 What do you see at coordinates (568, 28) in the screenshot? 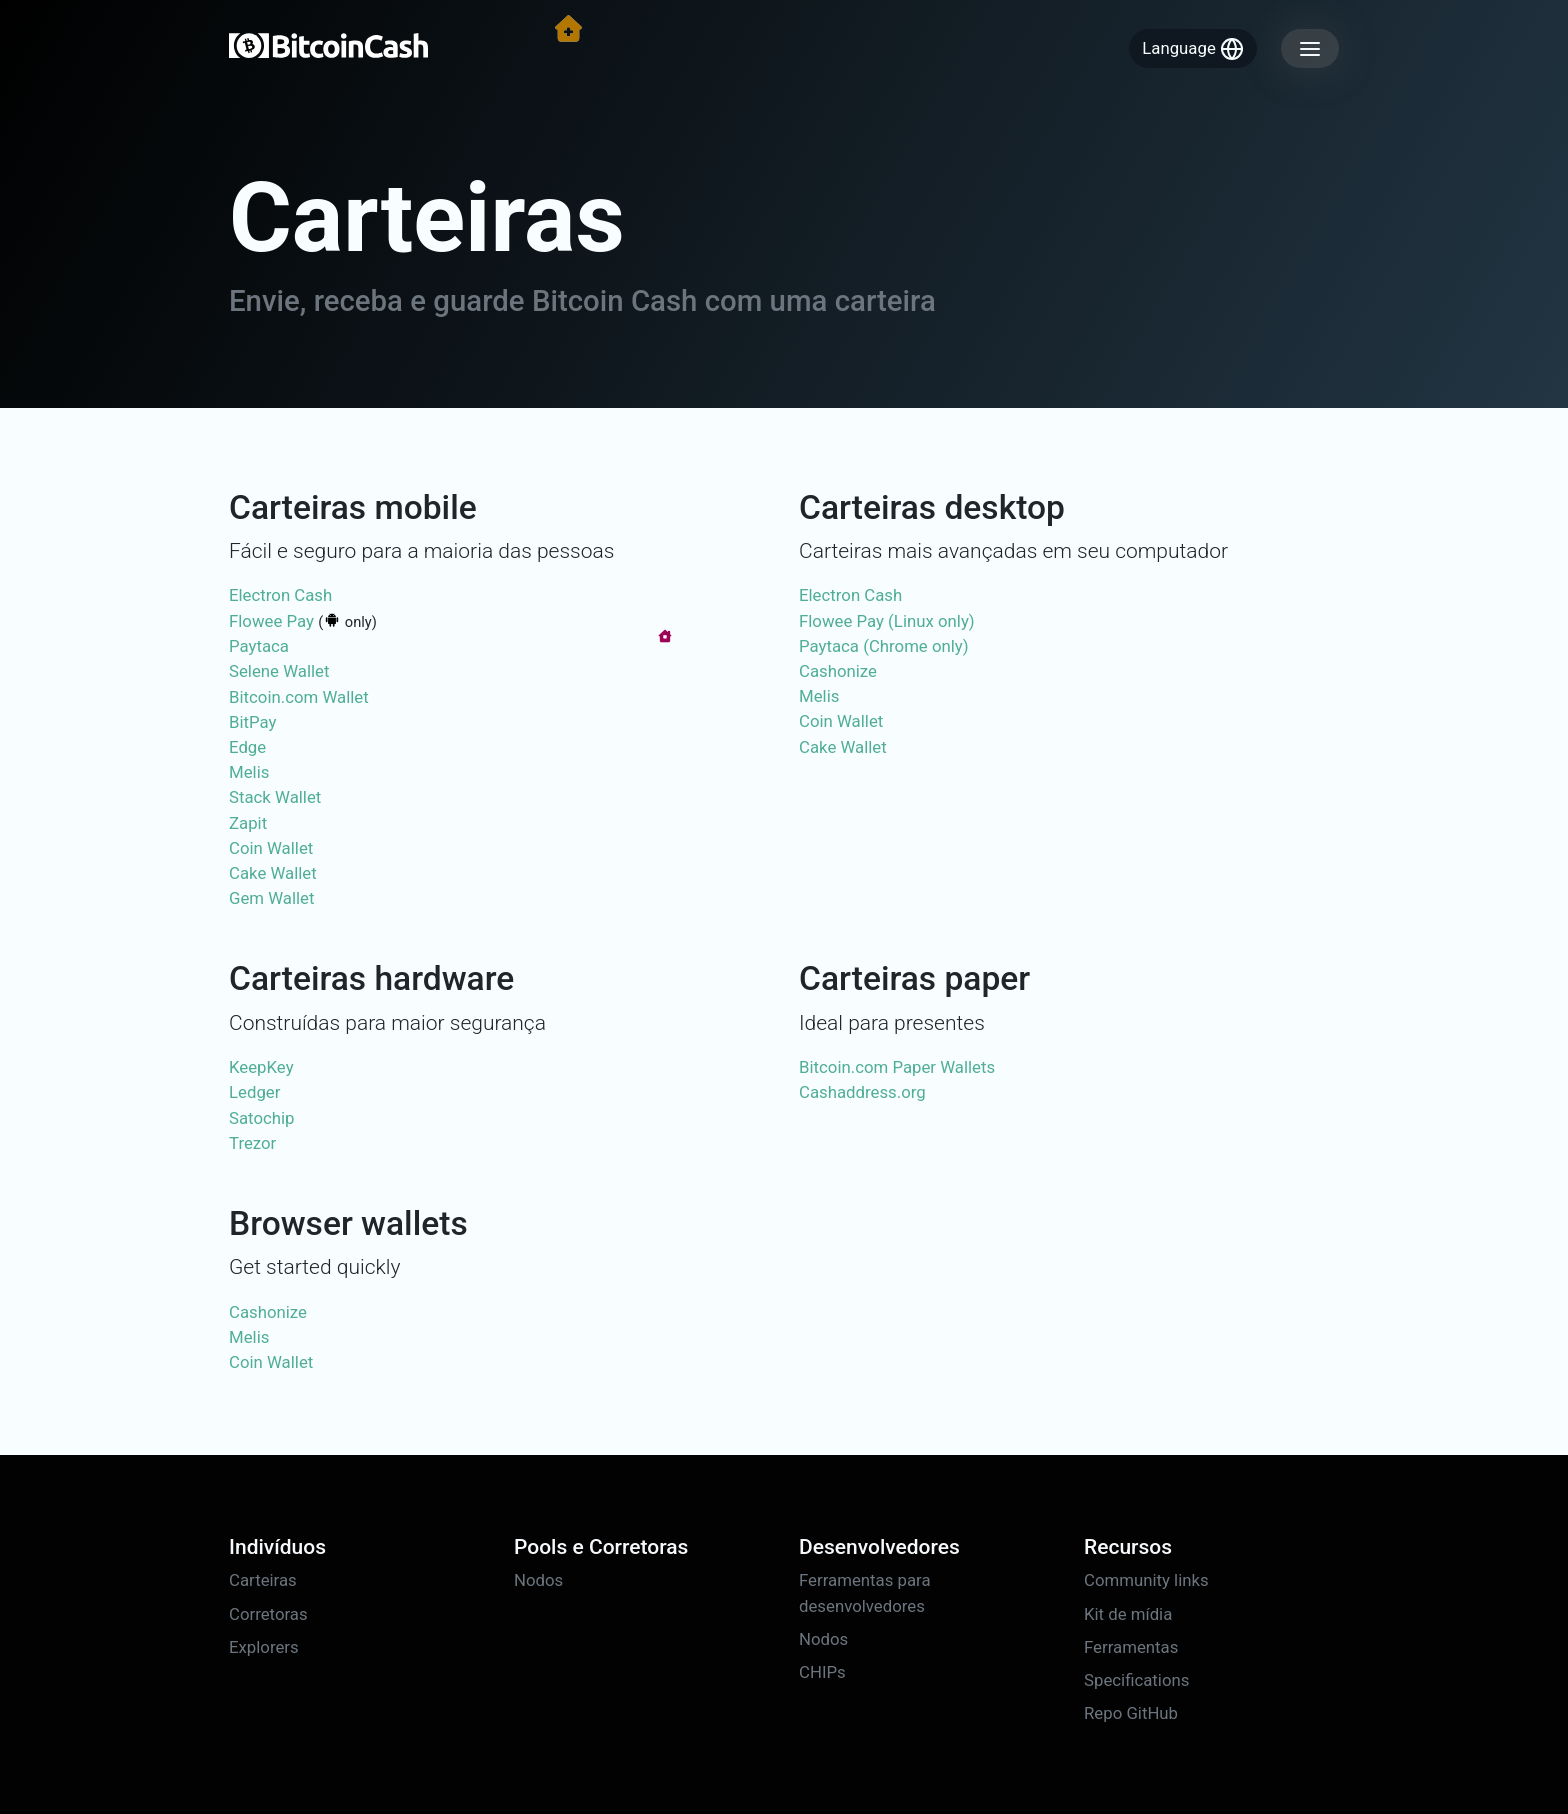
I see `access home healthcare services` at bounding box center [568, 28].